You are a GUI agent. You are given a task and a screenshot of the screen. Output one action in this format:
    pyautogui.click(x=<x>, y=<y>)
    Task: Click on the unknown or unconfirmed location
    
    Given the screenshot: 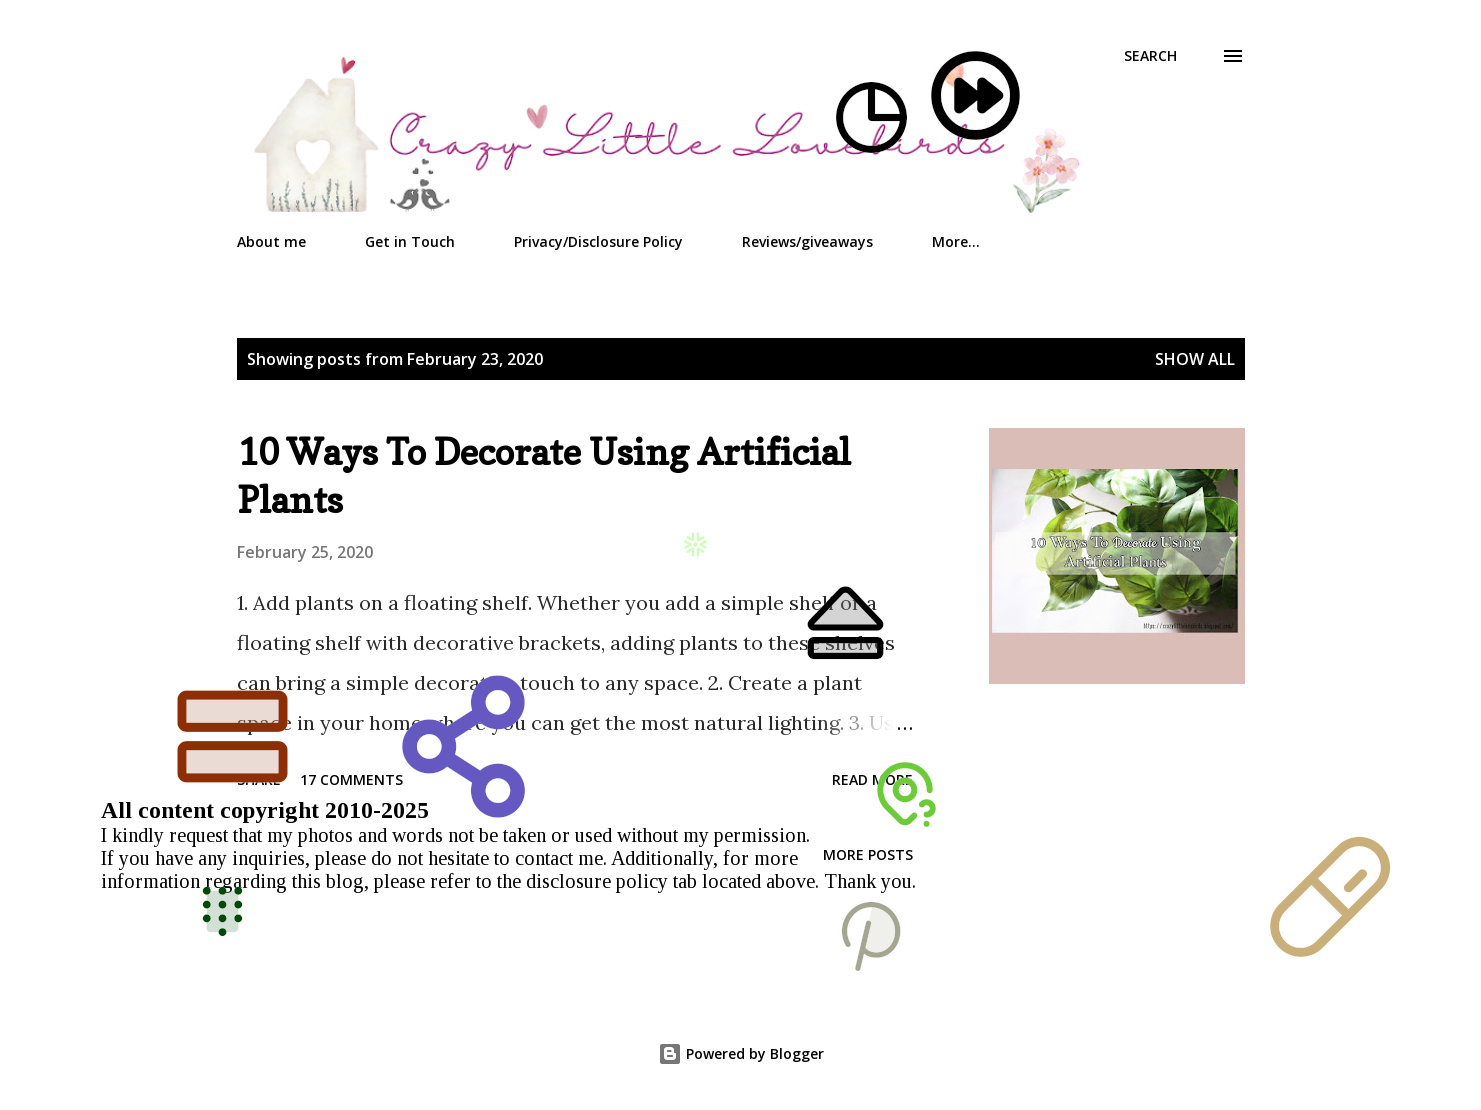 What is the action you would take?
    pyautogui.click(x=905, y=793)
    